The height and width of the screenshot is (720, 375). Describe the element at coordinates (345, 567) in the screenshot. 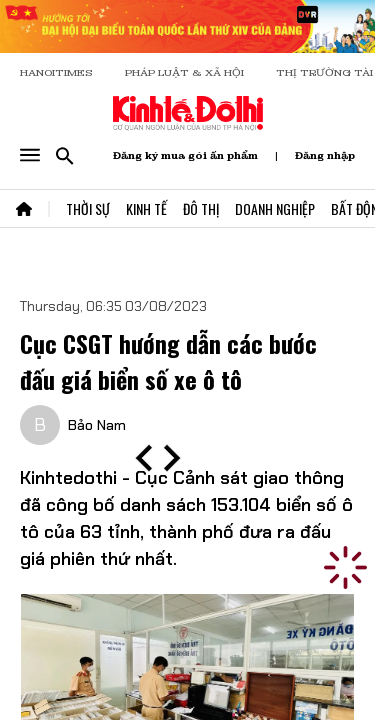

I see `loading content in progress` at that location.